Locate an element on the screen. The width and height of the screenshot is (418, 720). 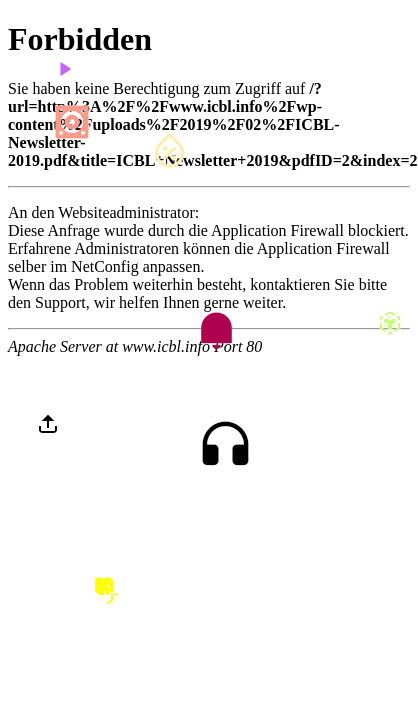
deskpro logo is located at coordinates (107, 590).